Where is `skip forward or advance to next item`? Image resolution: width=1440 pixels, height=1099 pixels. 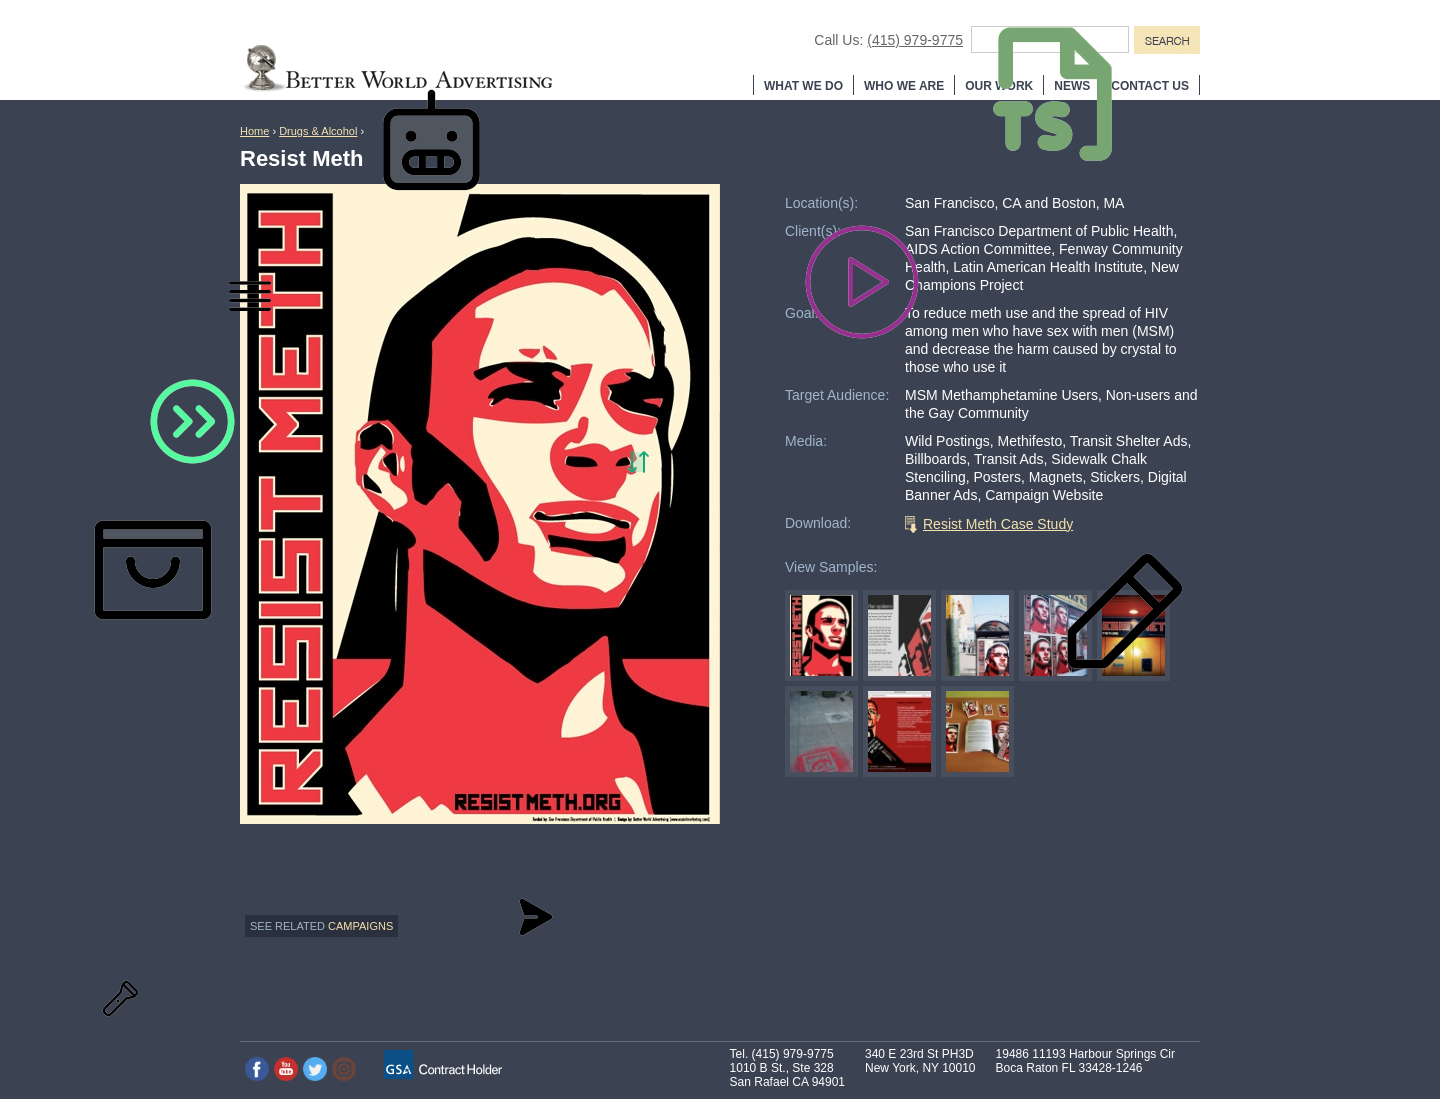
skip forward or advance to next item is located at coordinates (192, 421).